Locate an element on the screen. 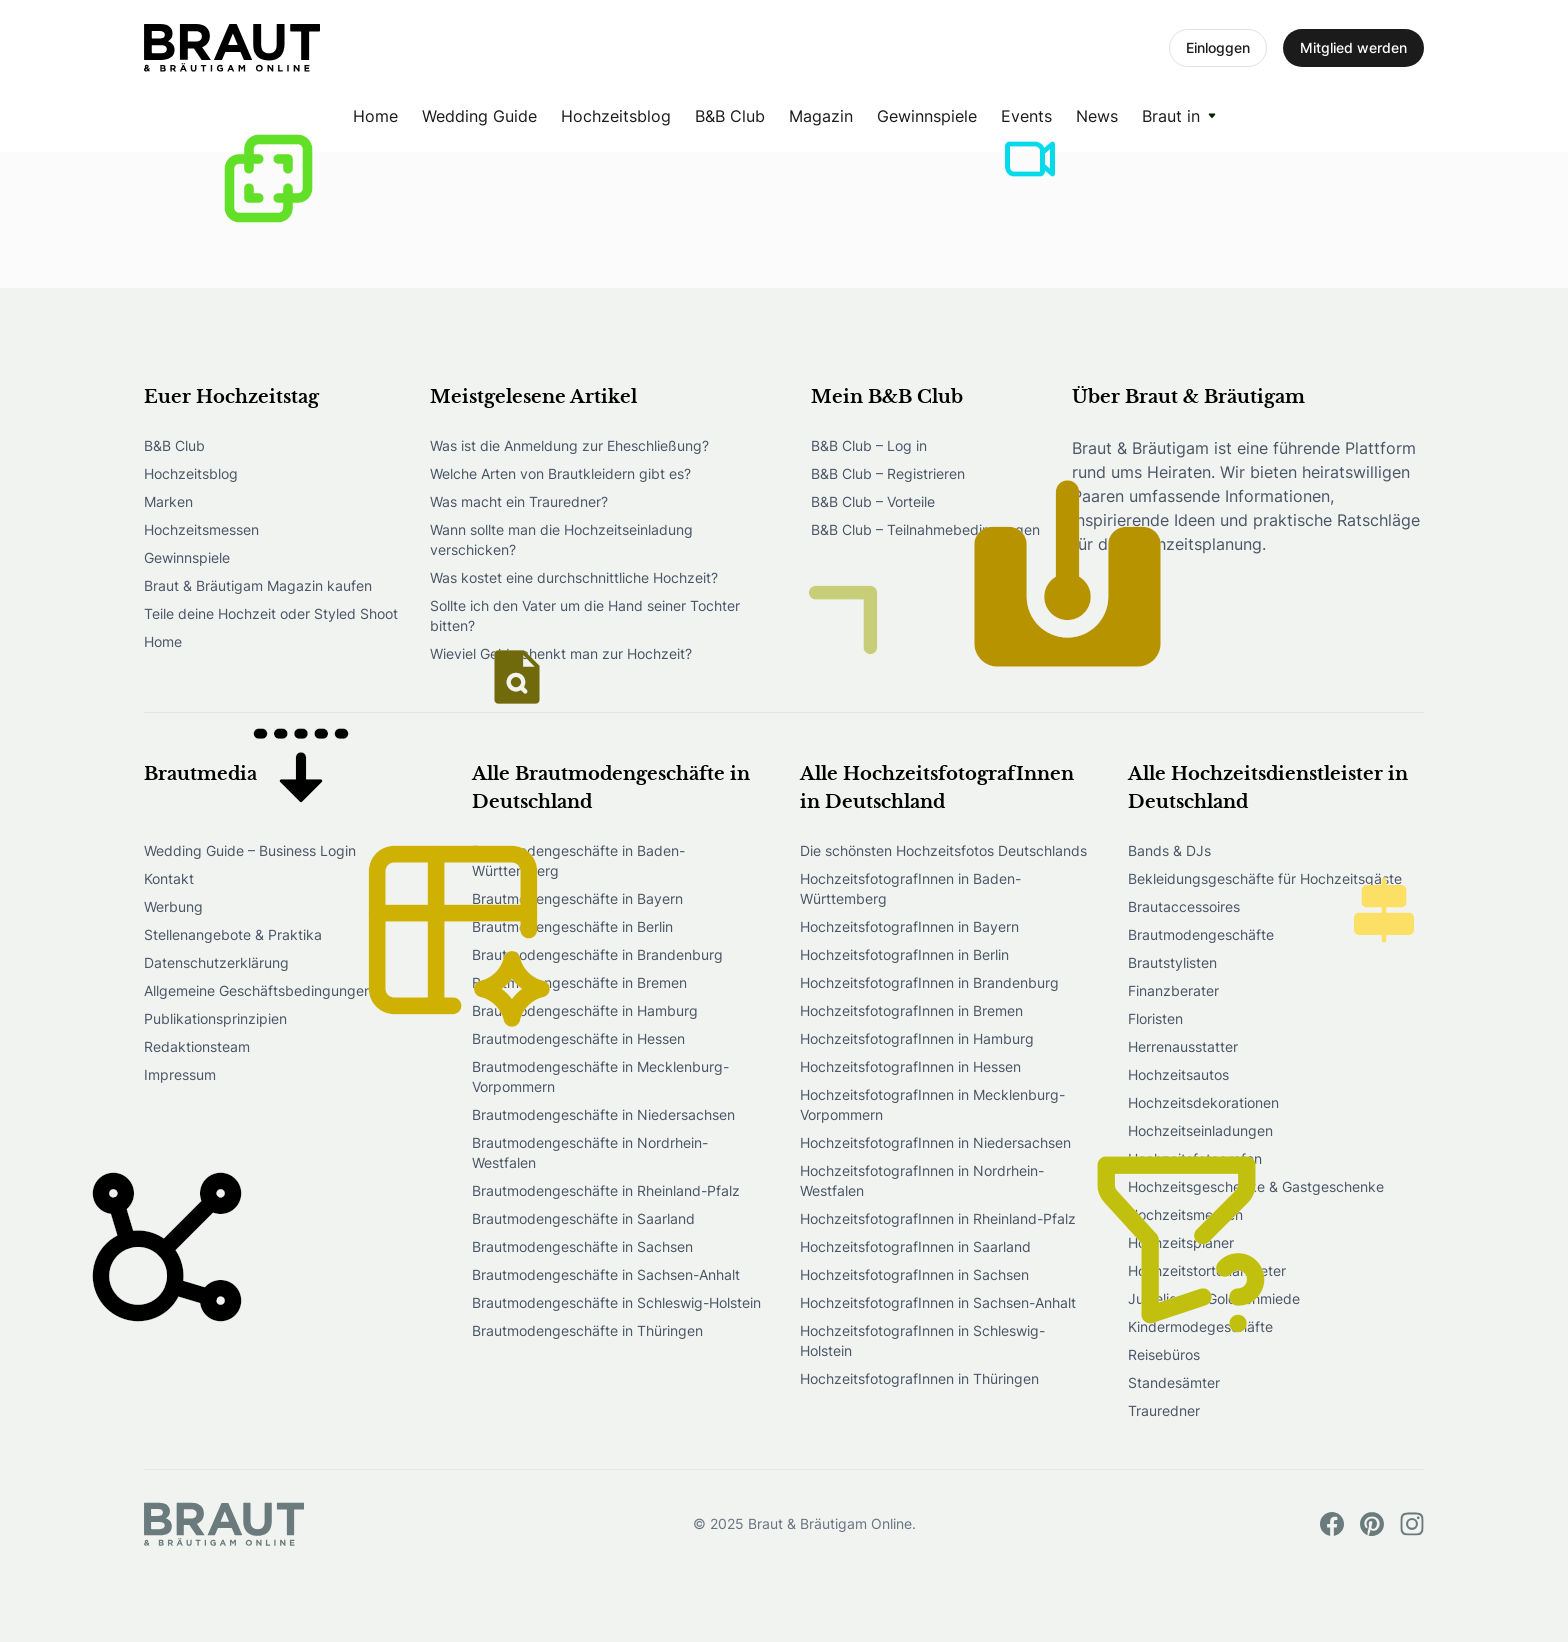  access affiliate or referral program is located at coordinates (167, 1247).